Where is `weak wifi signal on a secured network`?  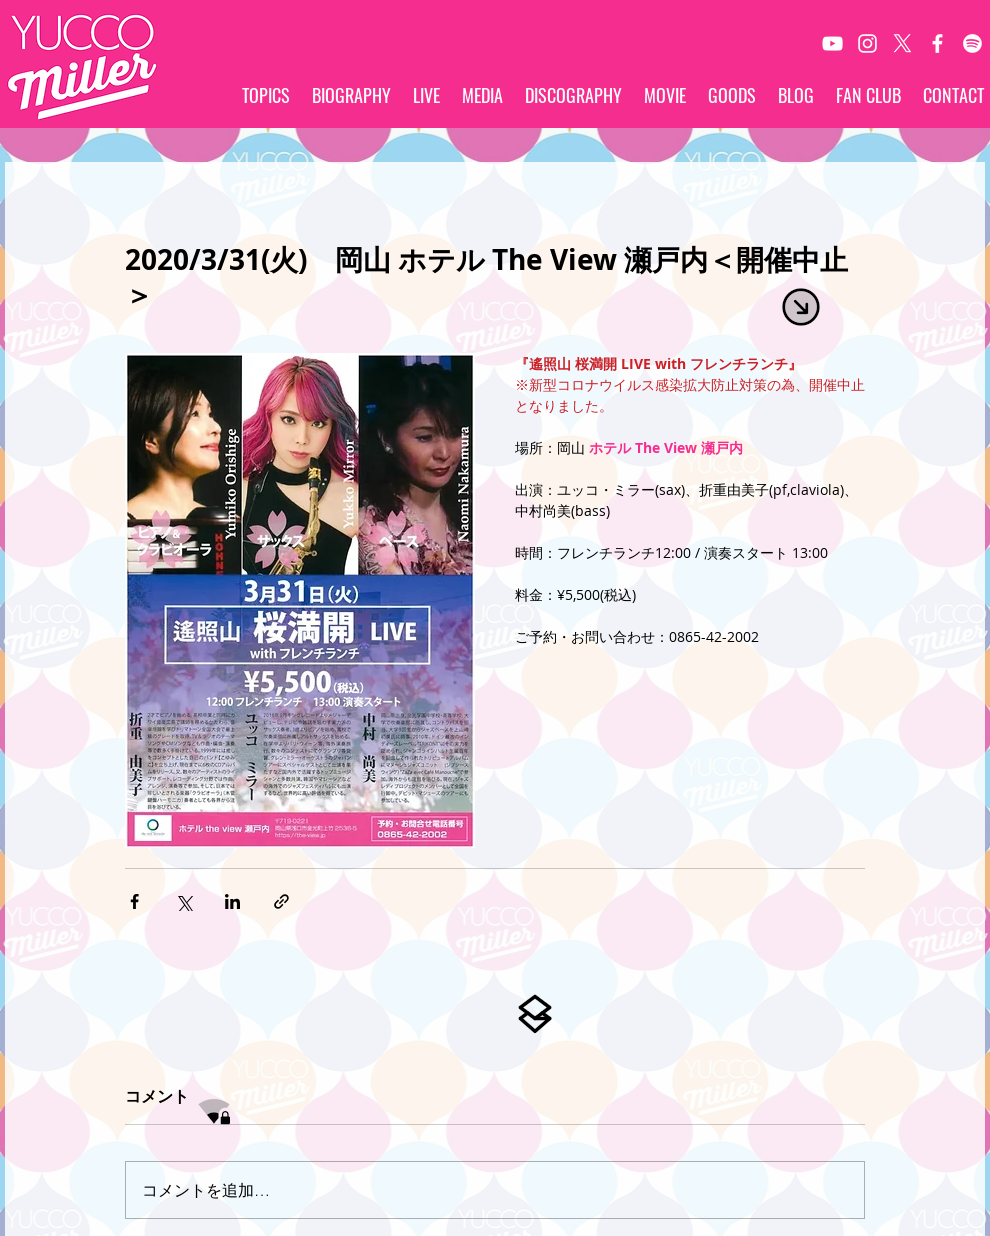
weak wifi signal on a secured network is located at coordinates (214, 1111).